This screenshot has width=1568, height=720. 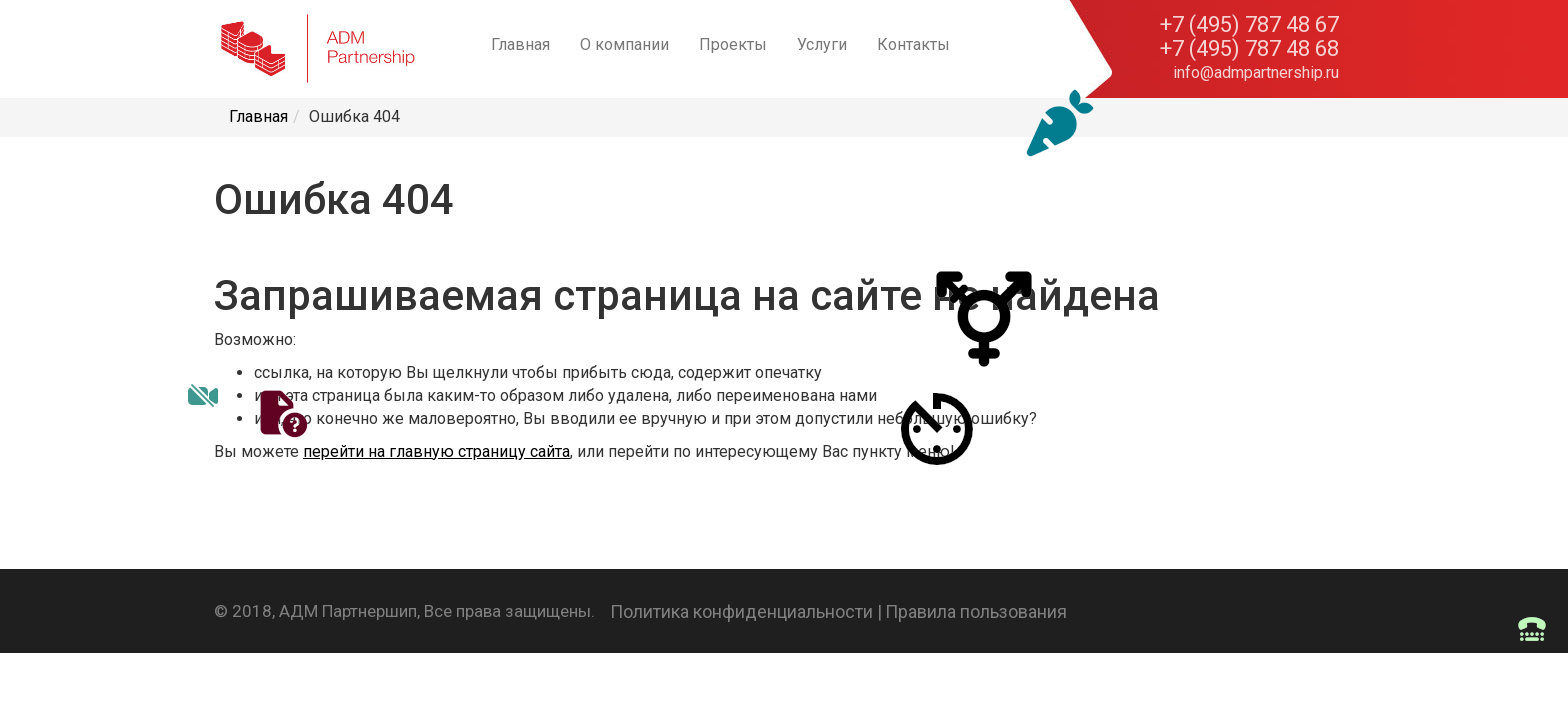 I want to click on enable tty/tdd accessibility for hearing-impaired calls, so click(x=1532, y=629).